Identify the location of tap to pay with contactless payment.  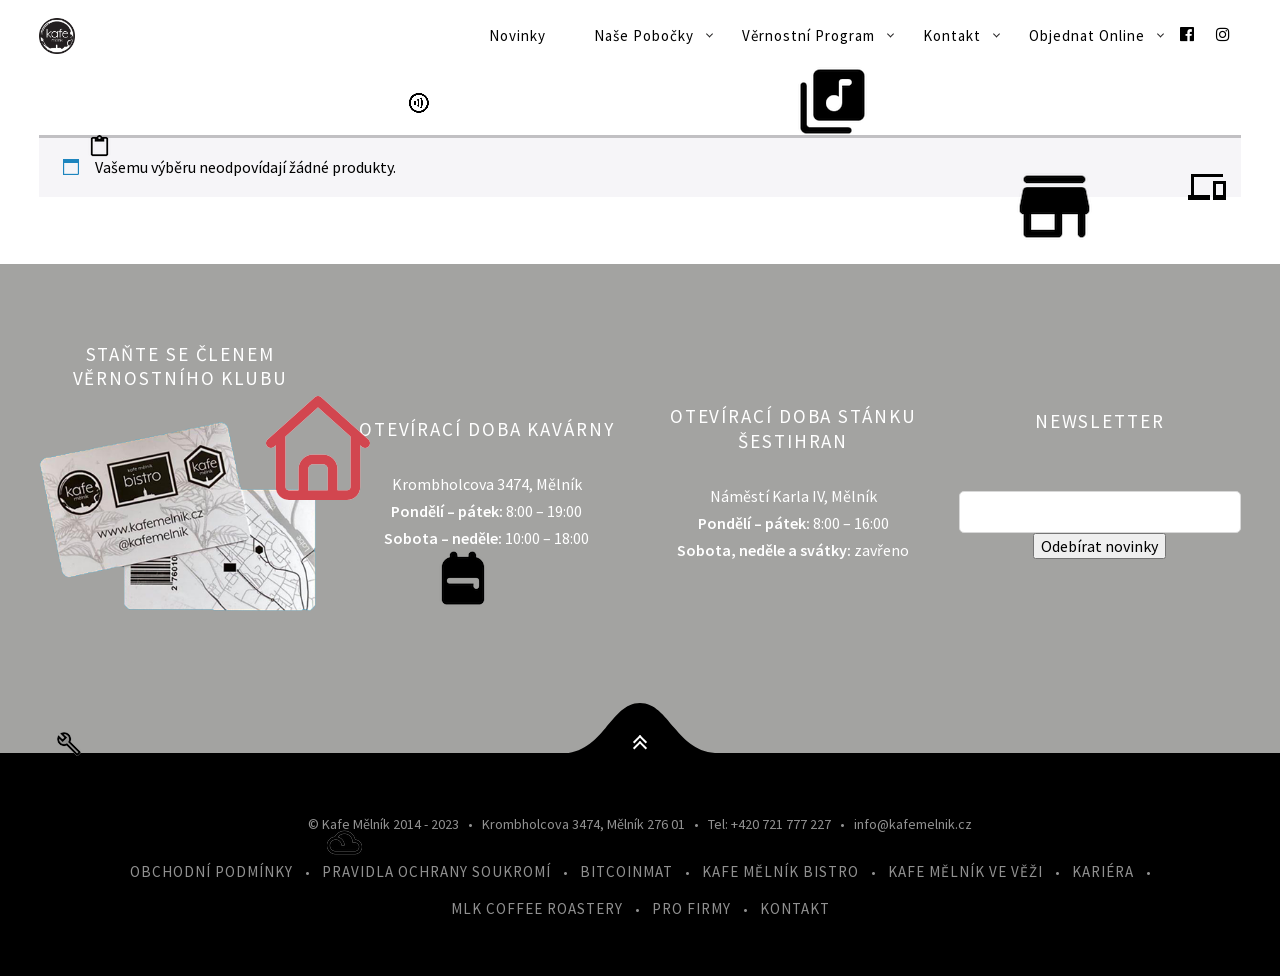
(419, 103).